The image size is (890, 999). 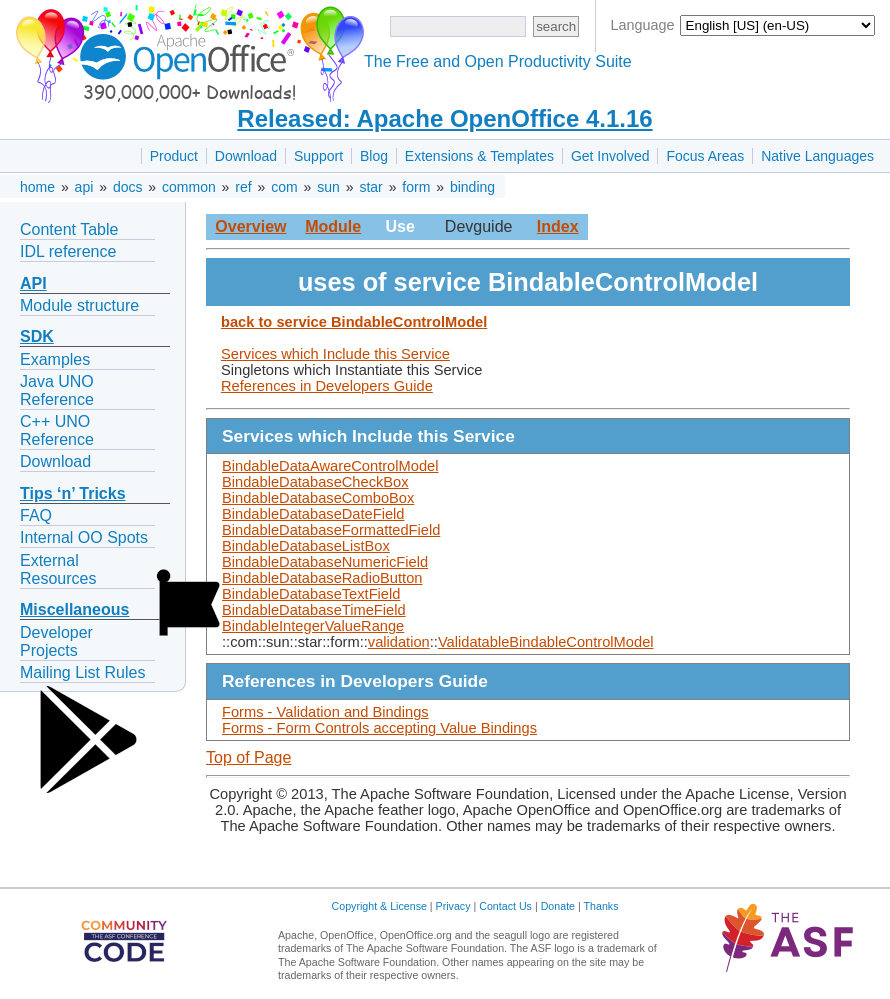 I want to click on open the Google Play Store, so click(x=88, y=739).